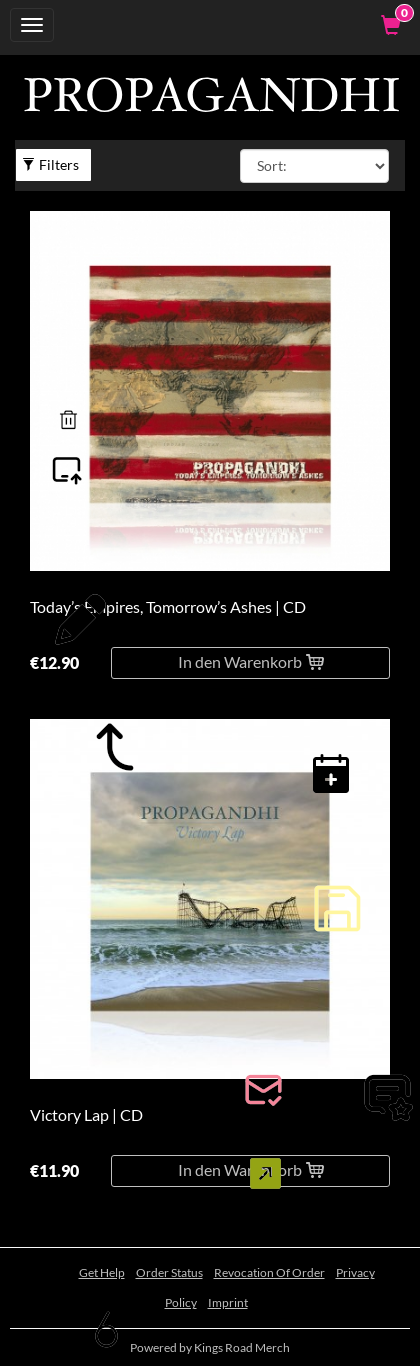 The height and width of the screenshot is (1366, 420). I want to click on edit content or text, so click(80, 619).